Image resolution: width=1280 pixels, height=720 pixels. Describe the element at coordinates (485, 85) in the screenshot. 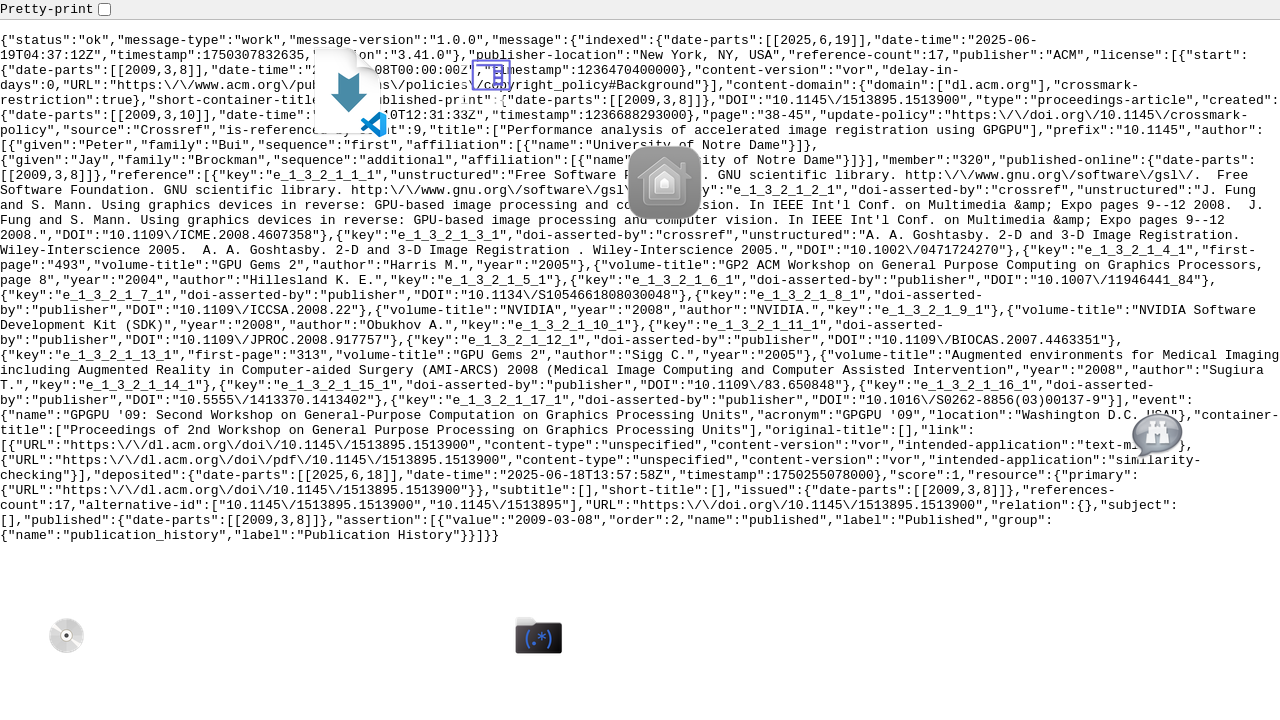

I see `filter media library content` at that location.